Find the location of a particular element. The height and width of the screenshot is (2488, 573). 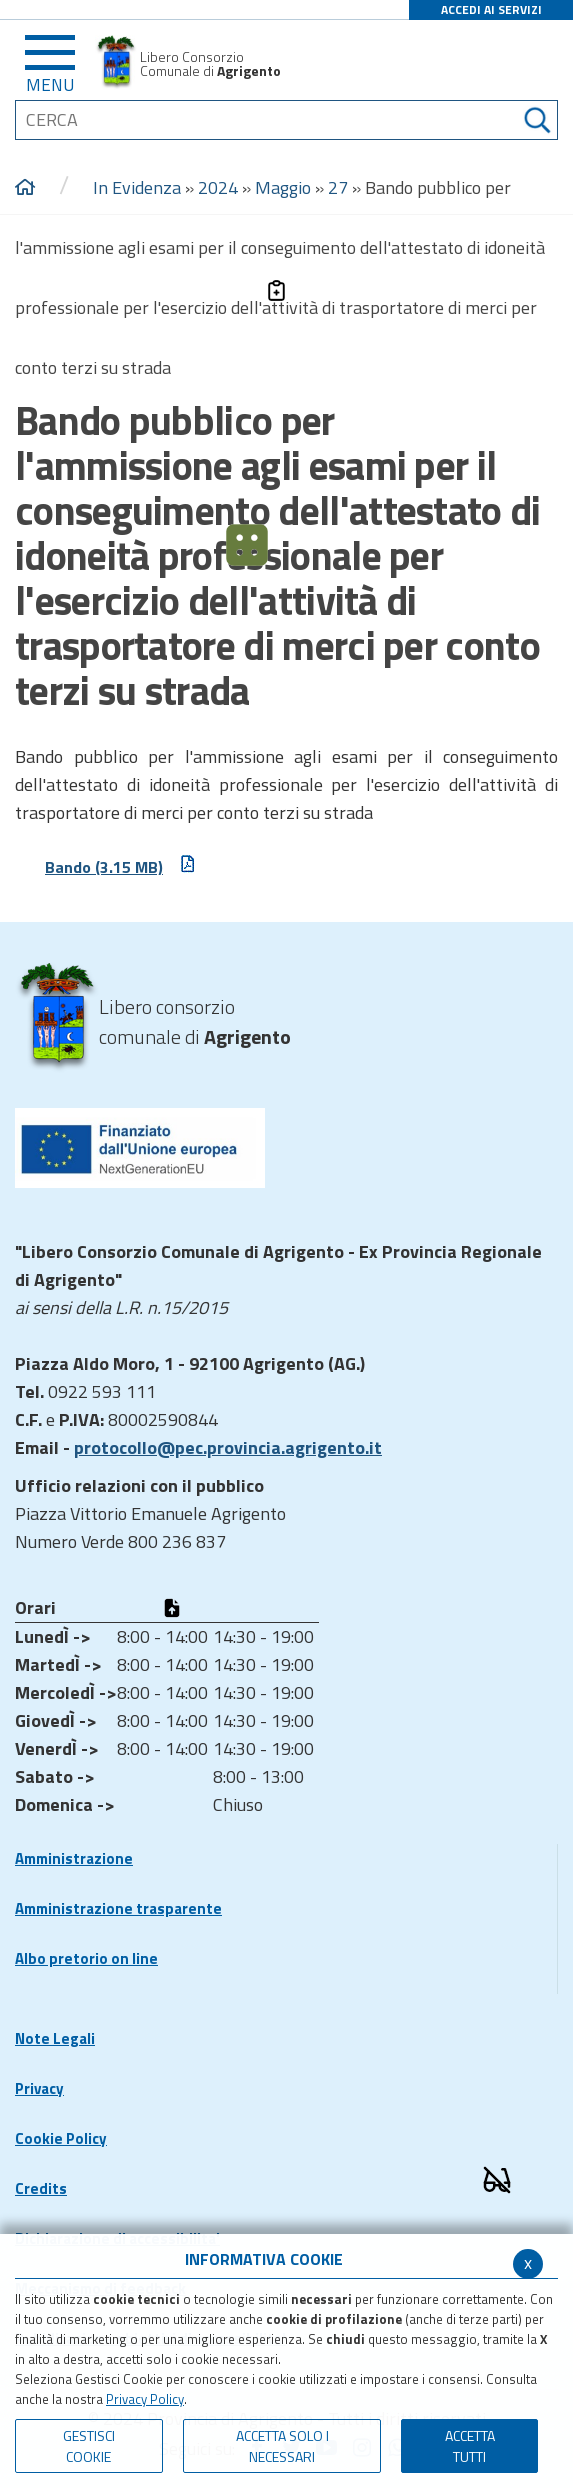

upload a file is located at coordinates (172, 1608).